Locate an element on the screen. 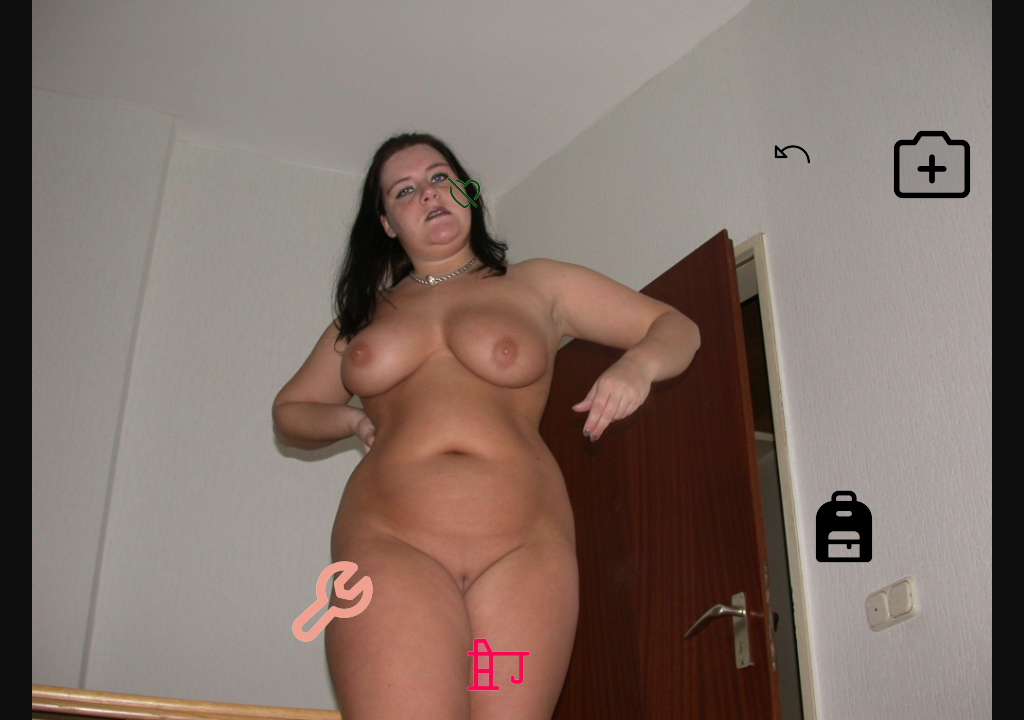 The image size is (1024, 720). add a new photo is located at coordinates (932, 166).